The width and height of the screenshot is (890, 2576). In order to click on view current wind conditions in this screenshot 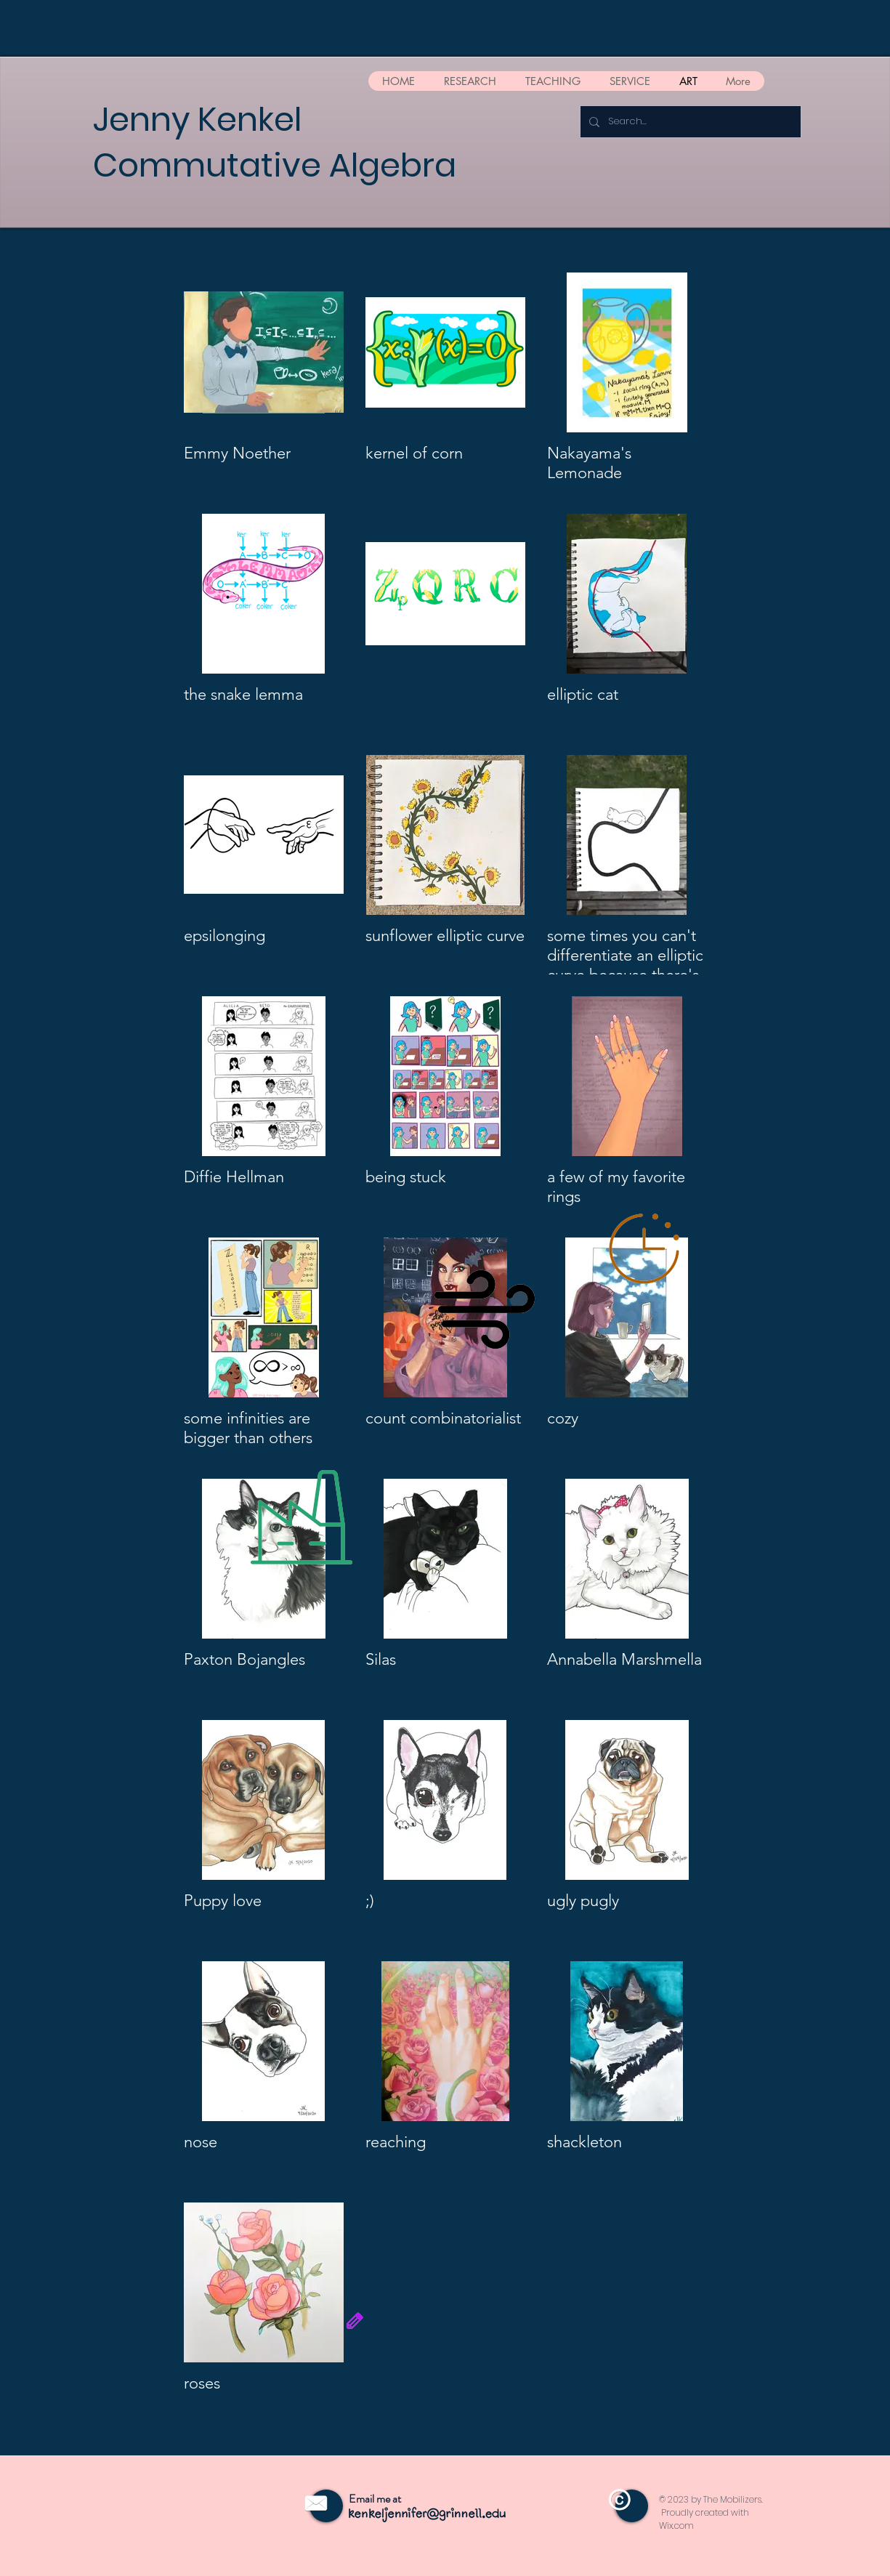, I will do `click(485, 1309)`.